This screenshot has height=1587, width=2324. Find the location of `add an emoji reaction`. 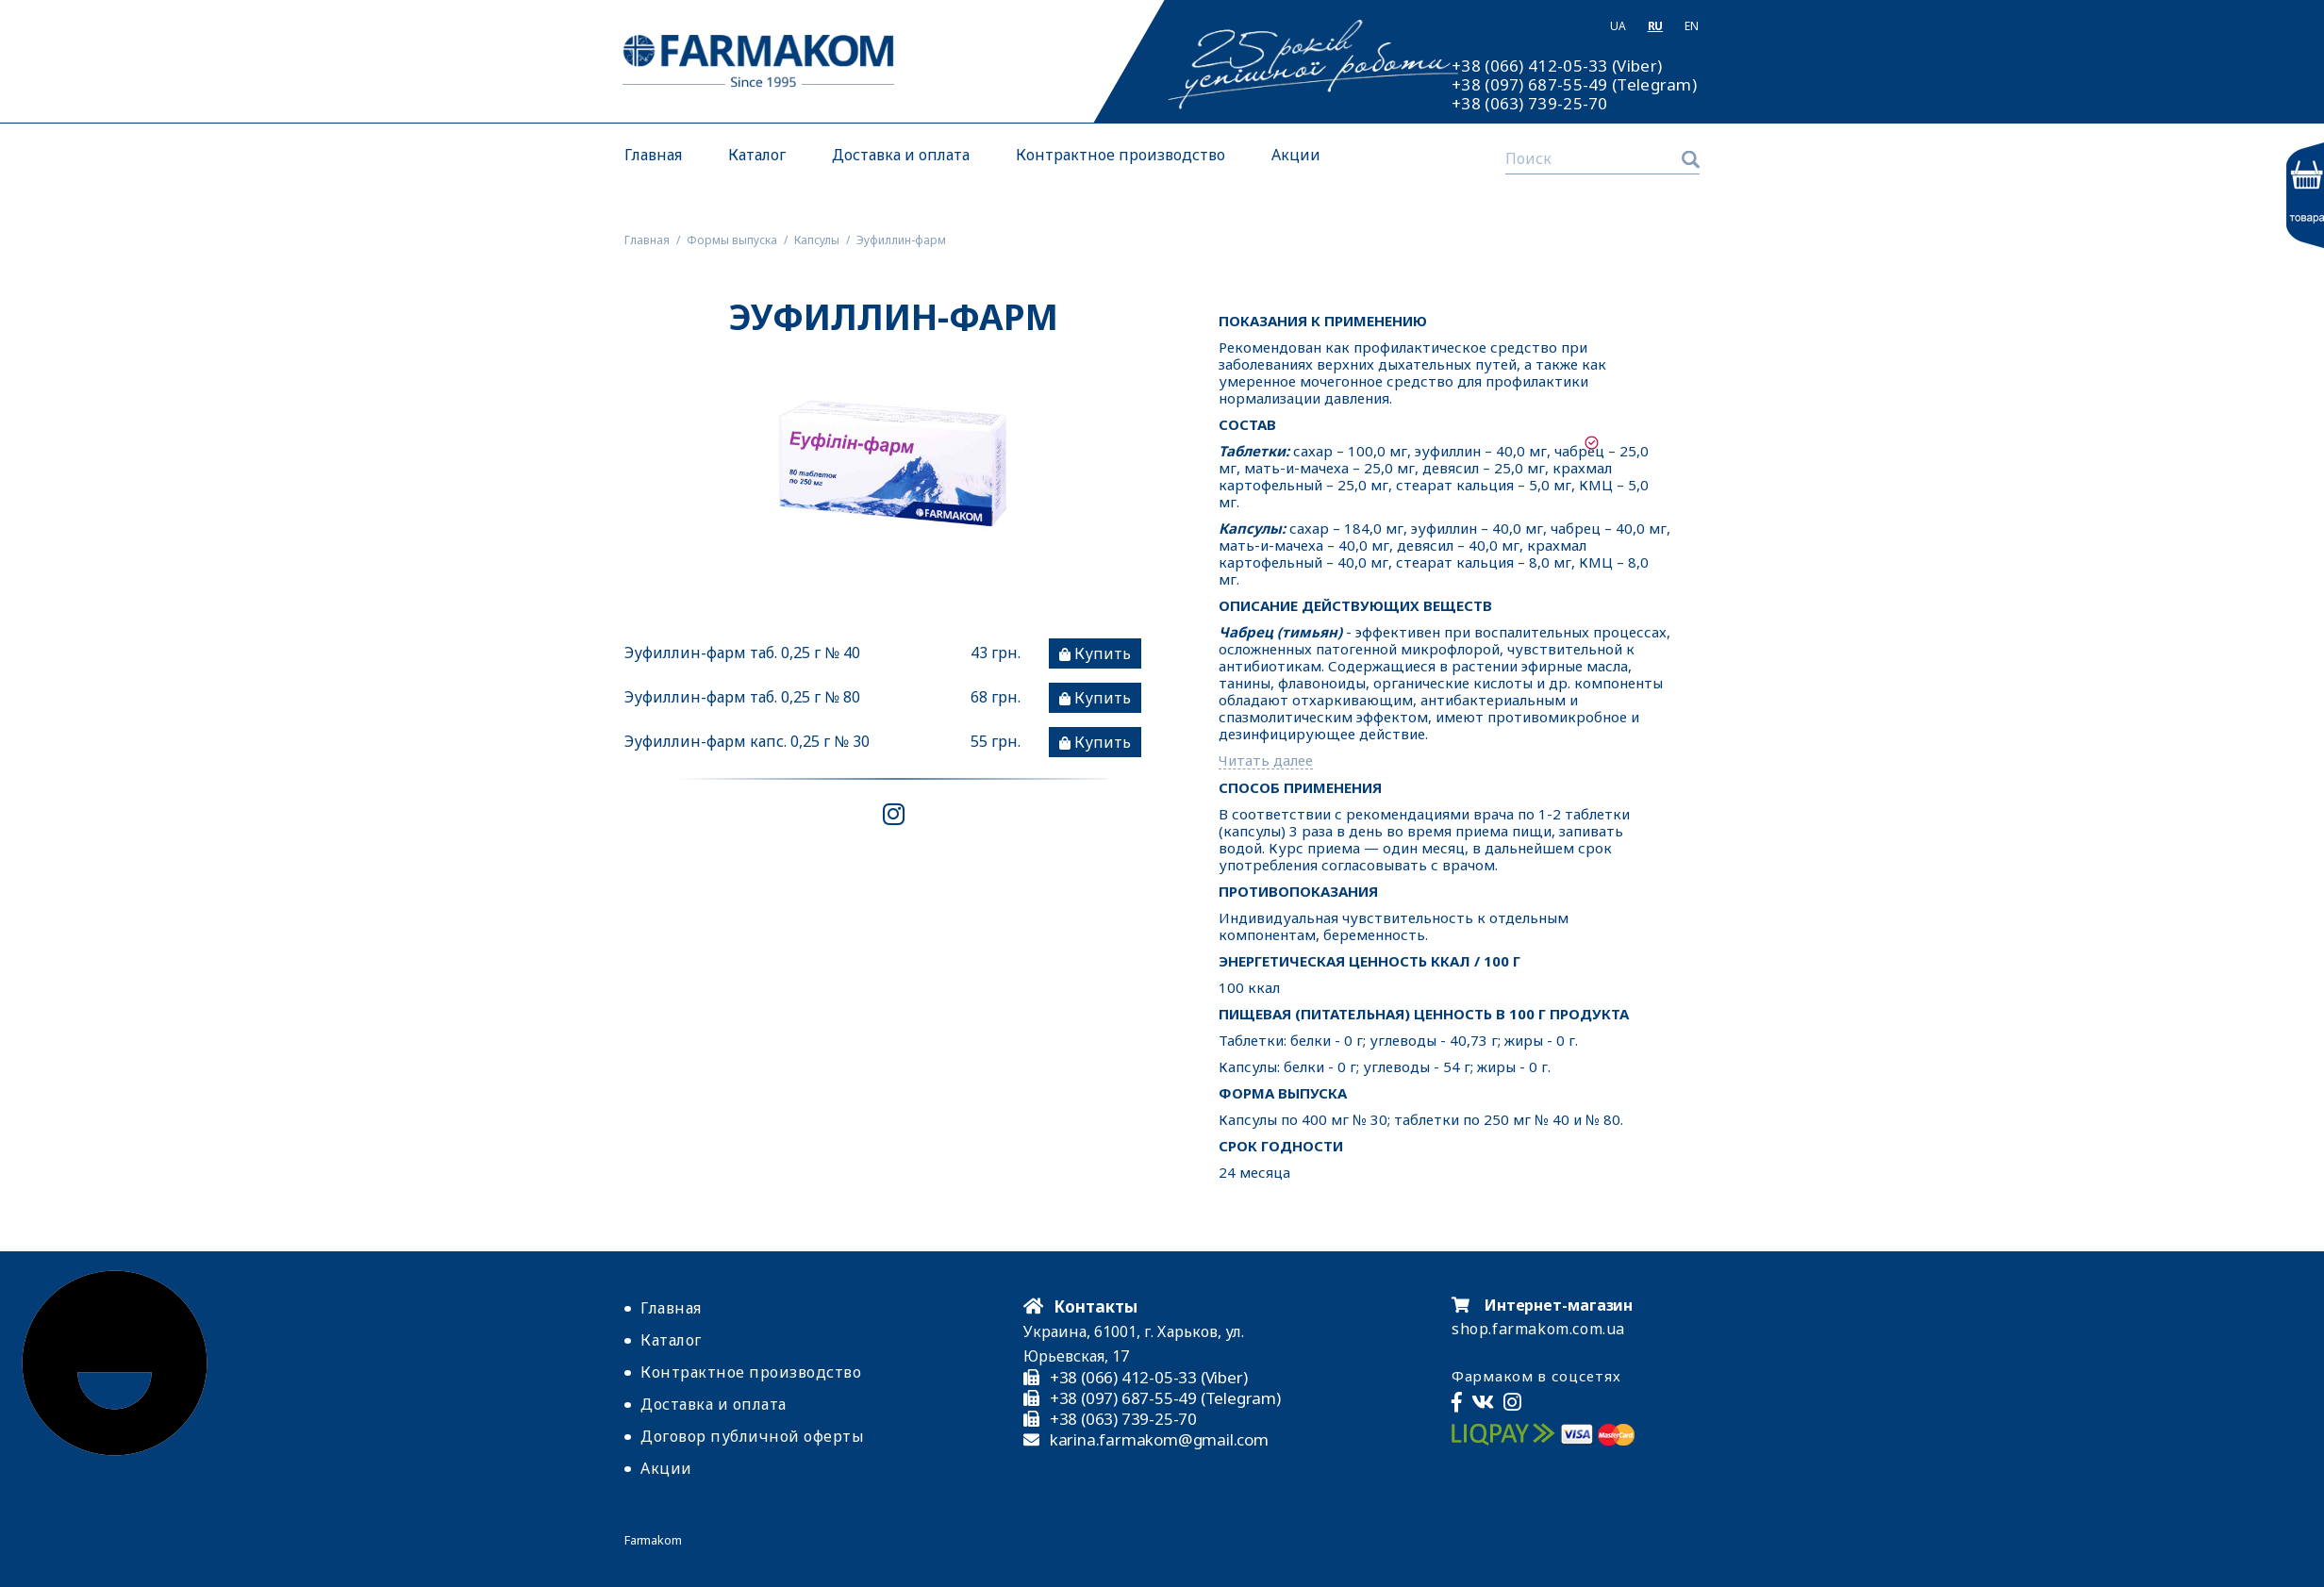

add an emoji reaction is located at coordinates (114, 1363).